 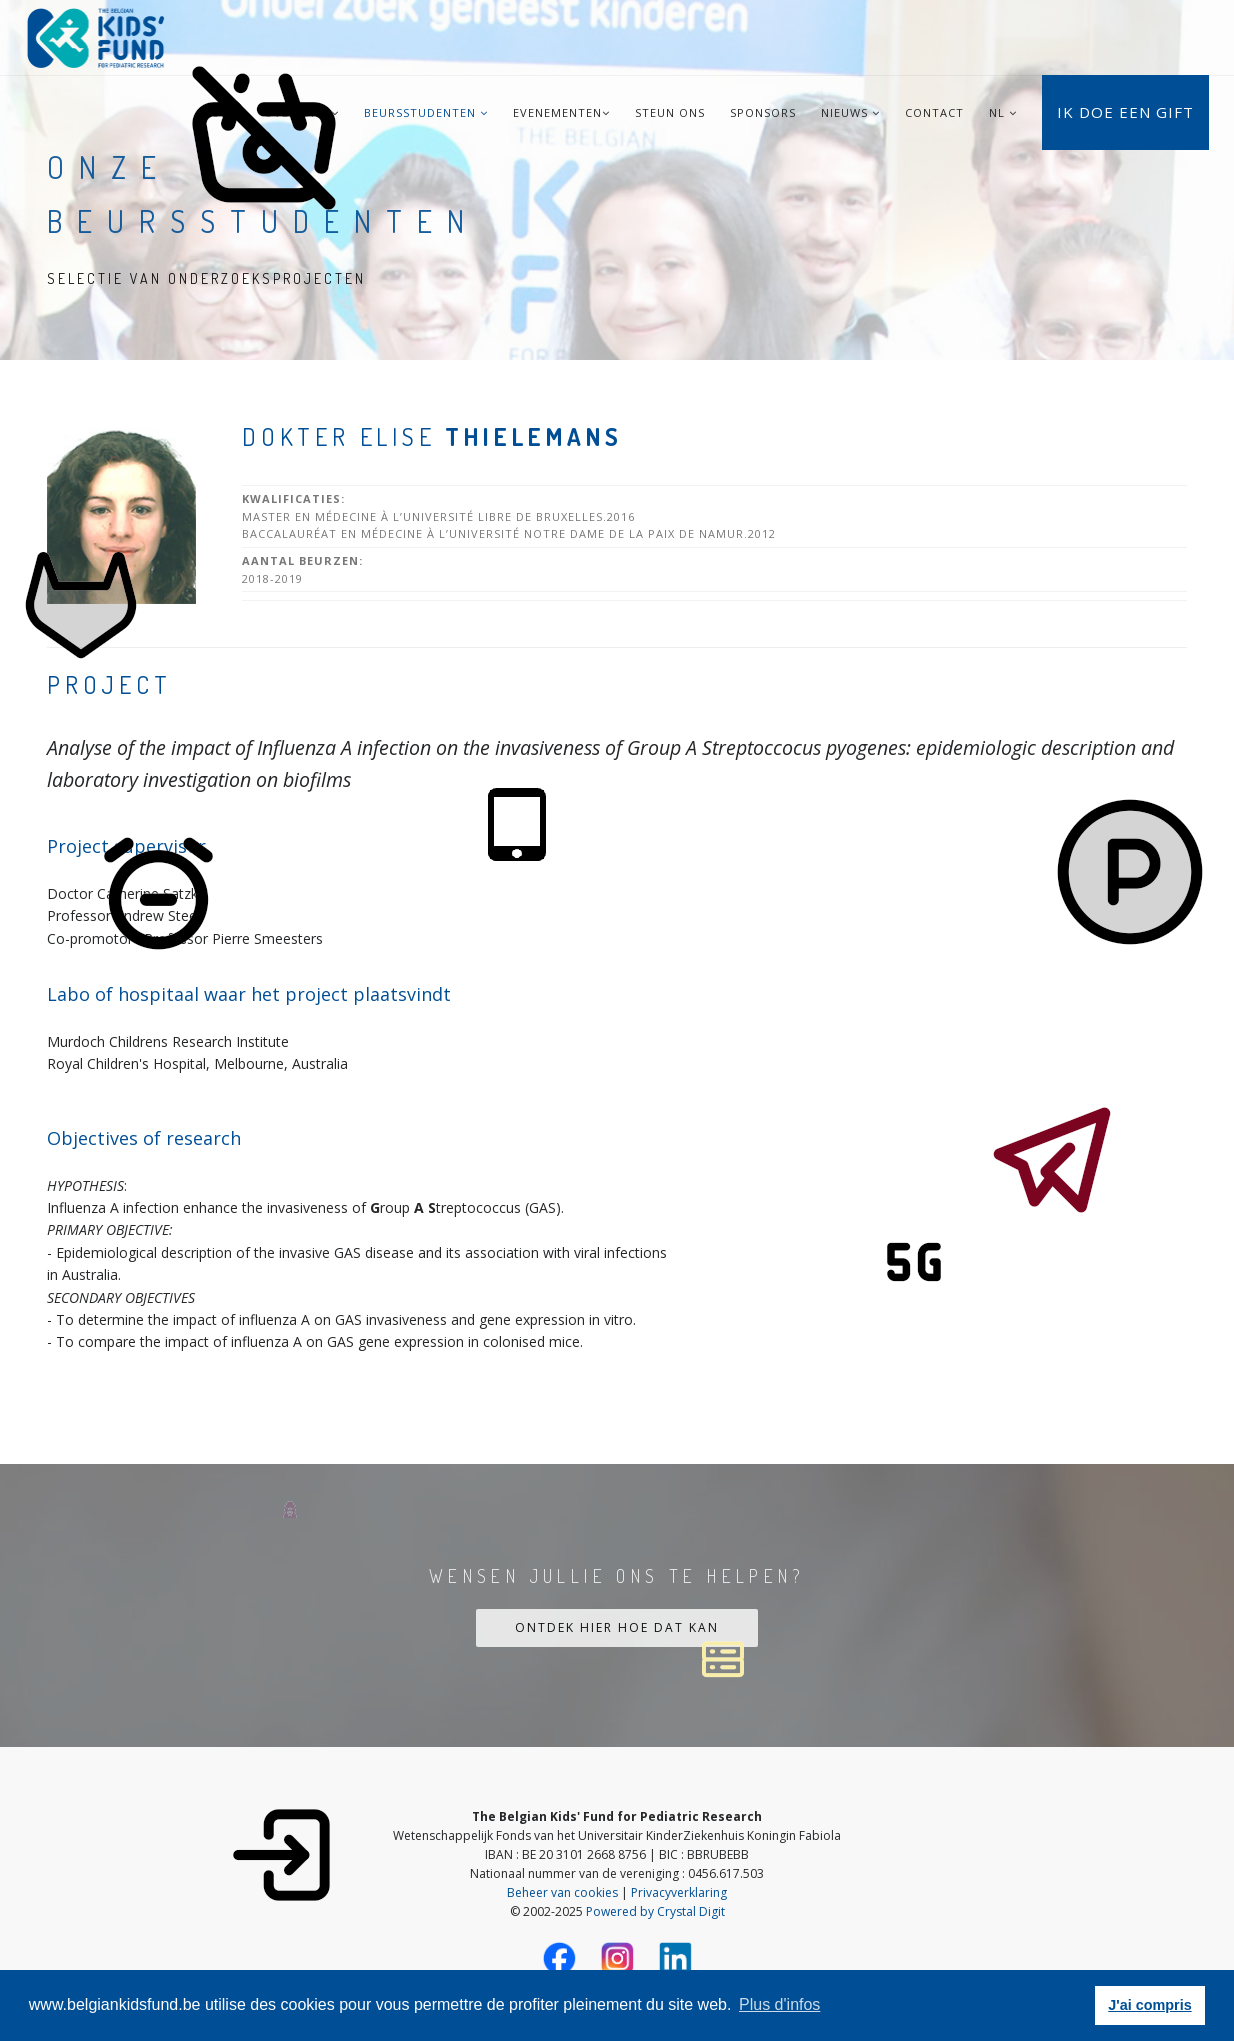 I want to click on open telegram messaging app, so click(x=1052, y=1160).